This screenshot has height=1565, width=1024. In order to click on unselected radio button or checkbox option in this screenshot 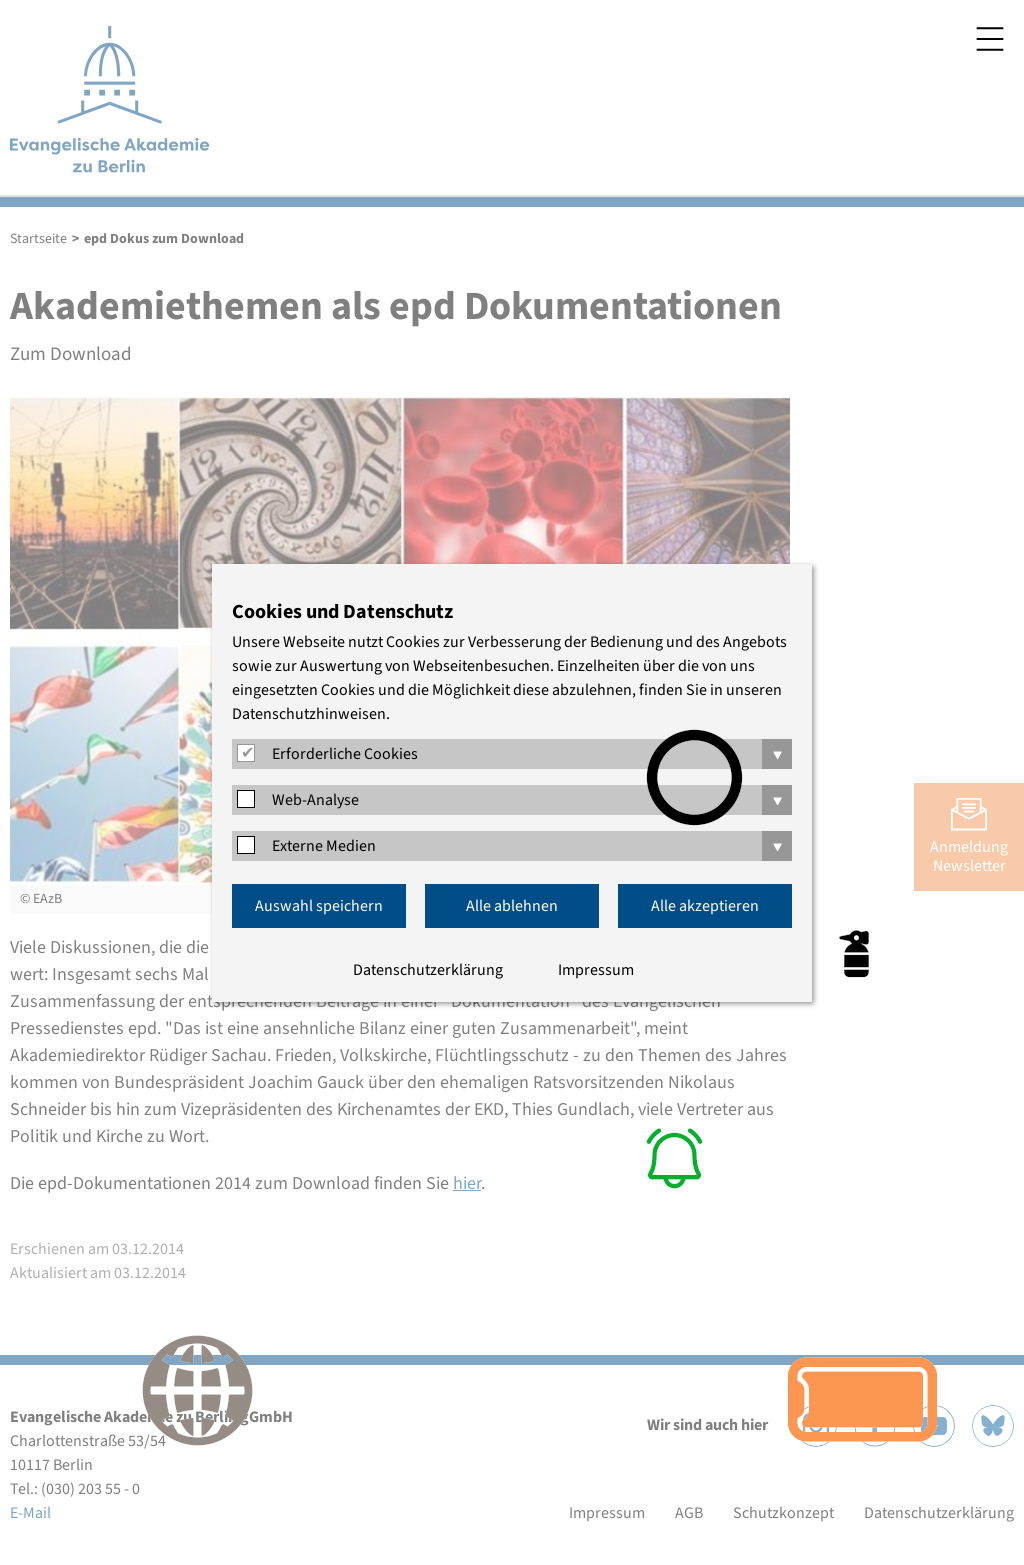, I will do `click(694, 777)`.